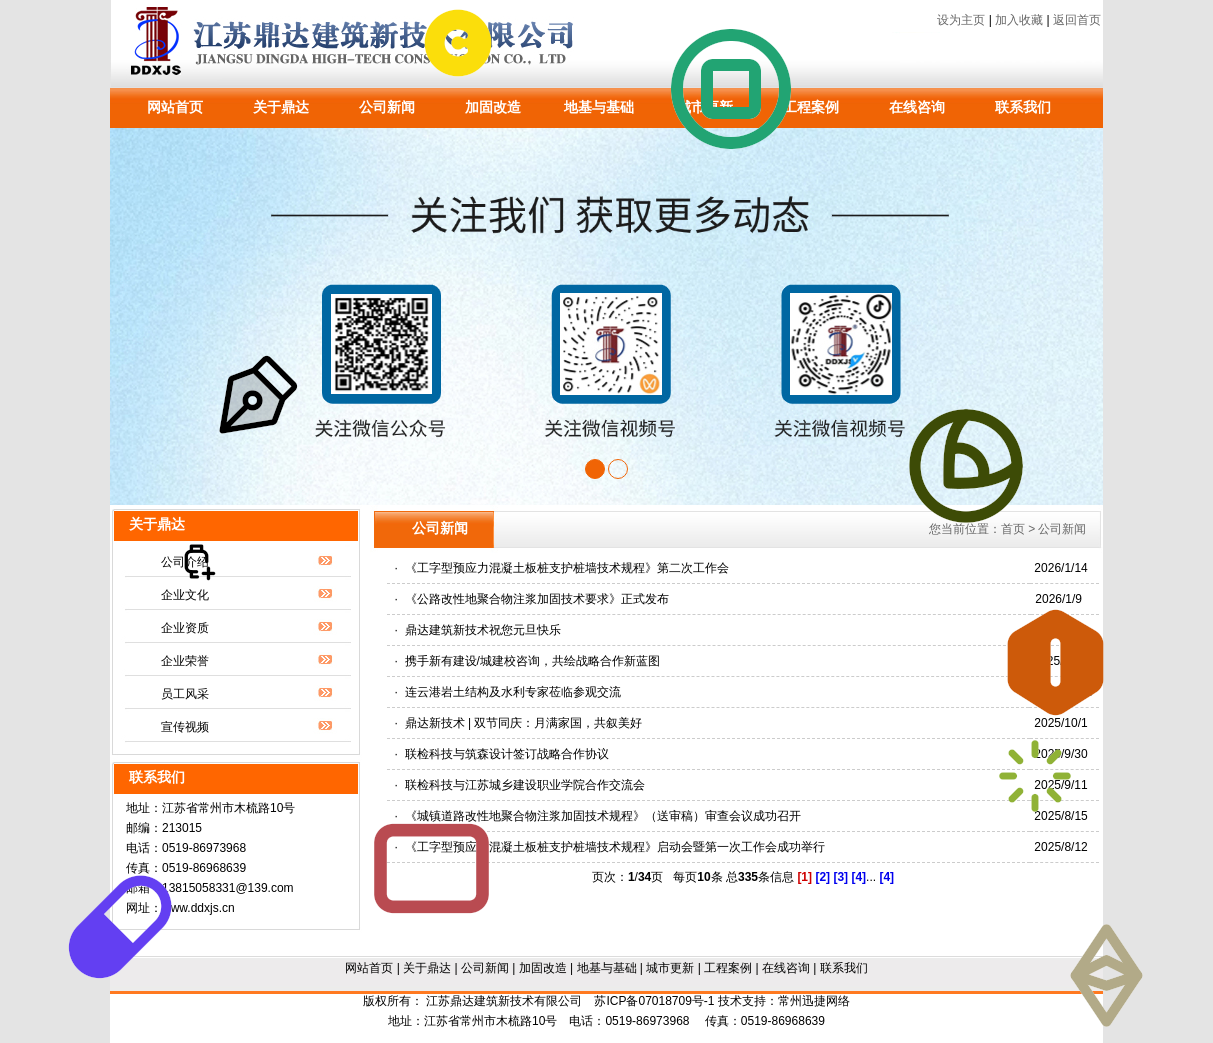 This screenshot has height=1043, width=1213. I want to click on add a new smartwatch device, so click(196, 561).